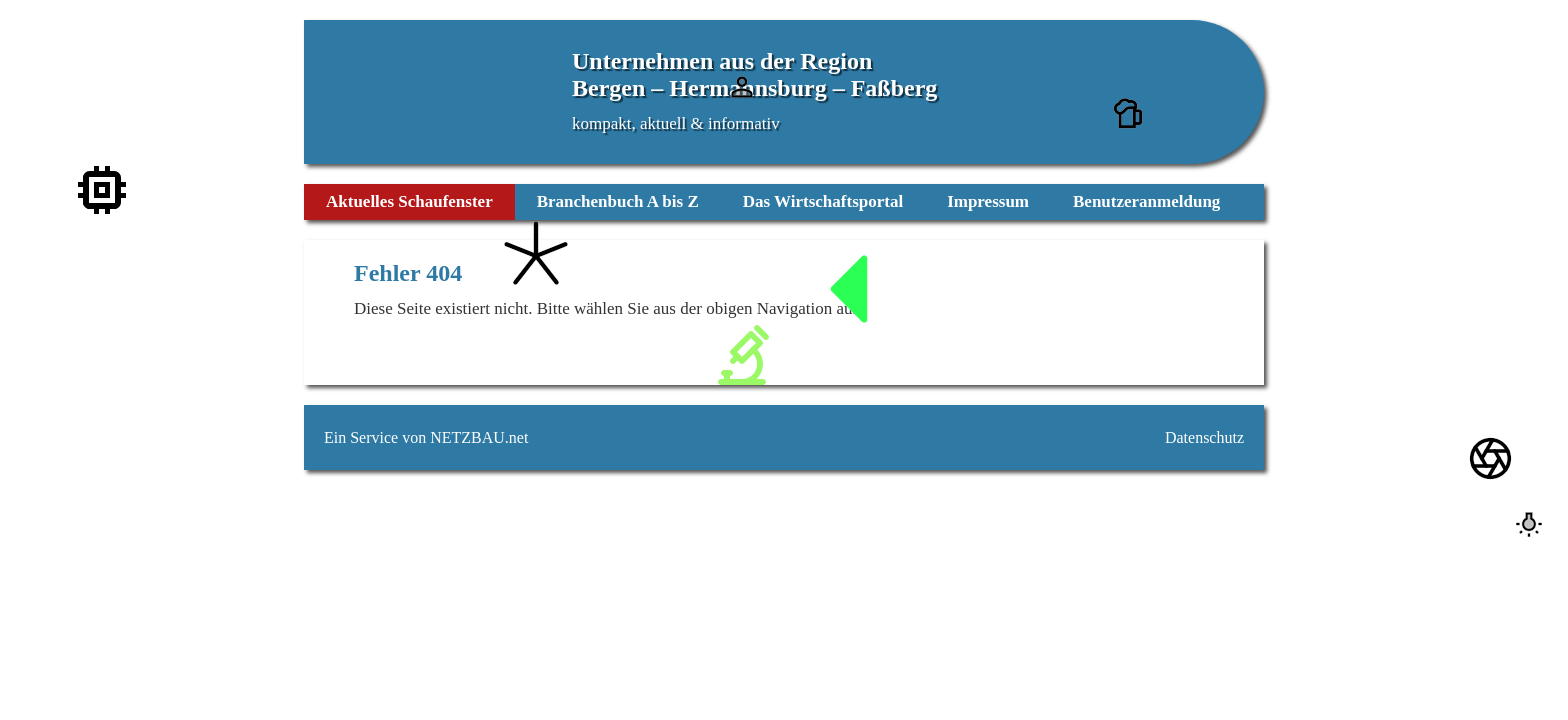 This screenshot has width=1568, height=720. Describe the element at coordinates (852, 289) in the screenshot. I see `go back to the previous screen` at that location.